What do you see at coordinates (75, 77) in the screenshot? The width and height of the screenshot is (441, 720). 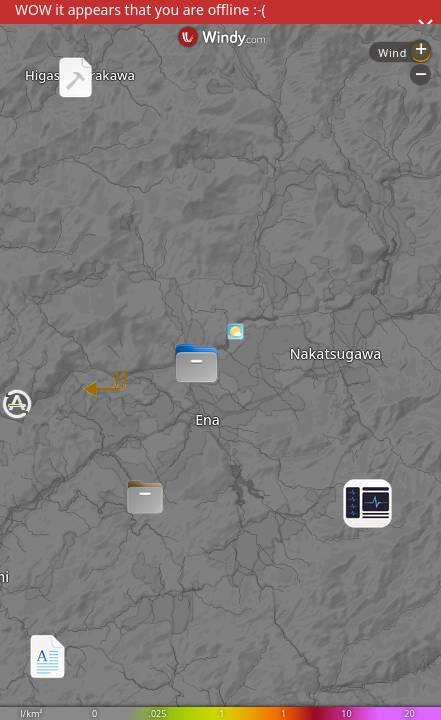 I see `makefile document used for build automation` at bounding box center [75, 77].